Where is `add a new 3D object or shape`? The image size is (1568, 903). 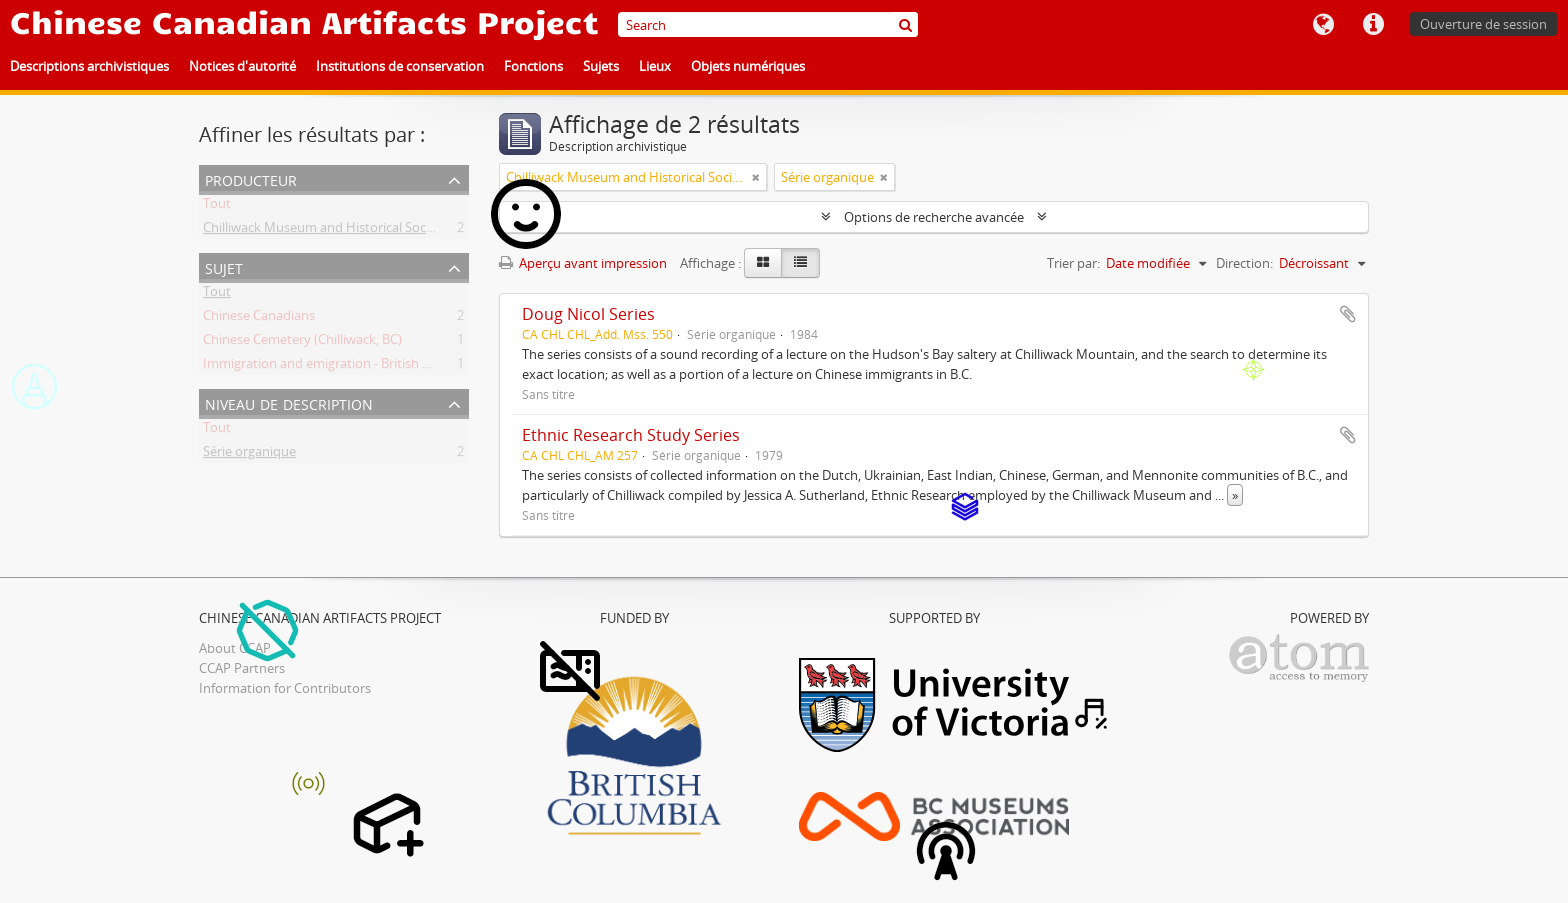 add a new 3D object or shape is located at coordinates (387, 820).